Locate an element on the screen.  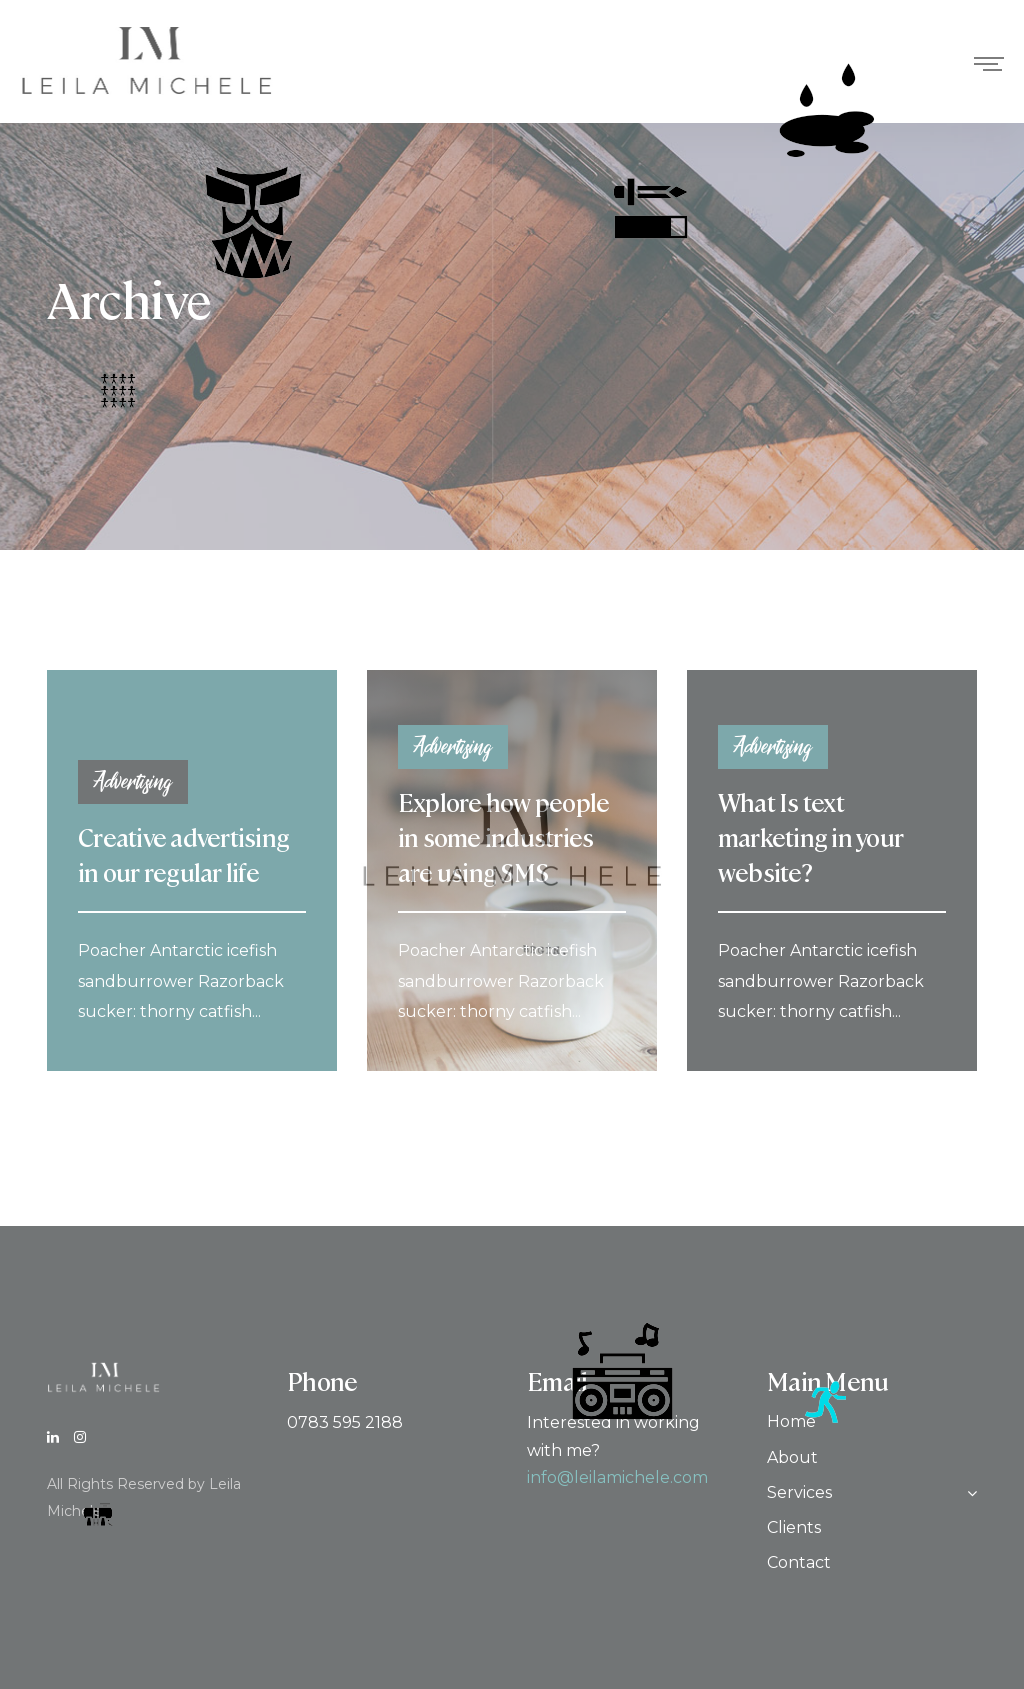
open music player or audio controls is located at coordinates (622, 1372).